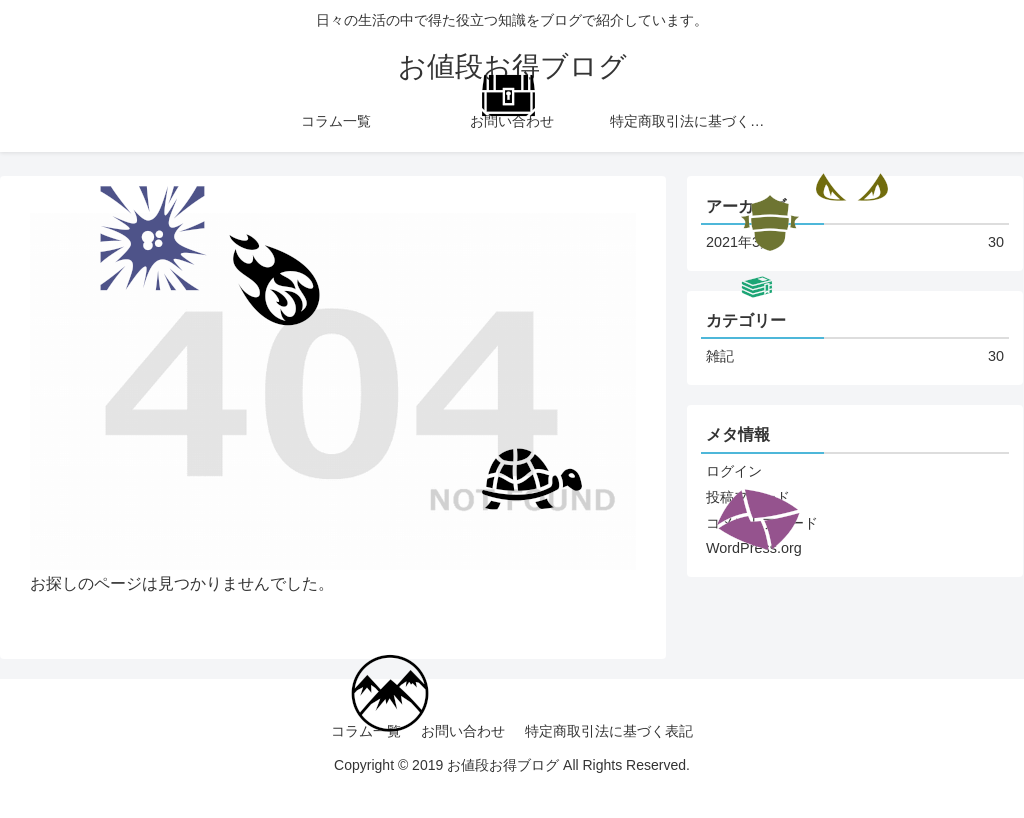 The height and width of the screenshot is (818, 1024). Describe the element at coordinates (152, 238) in the screenshot. I see `trigger an explosion or blast effect` at that location.